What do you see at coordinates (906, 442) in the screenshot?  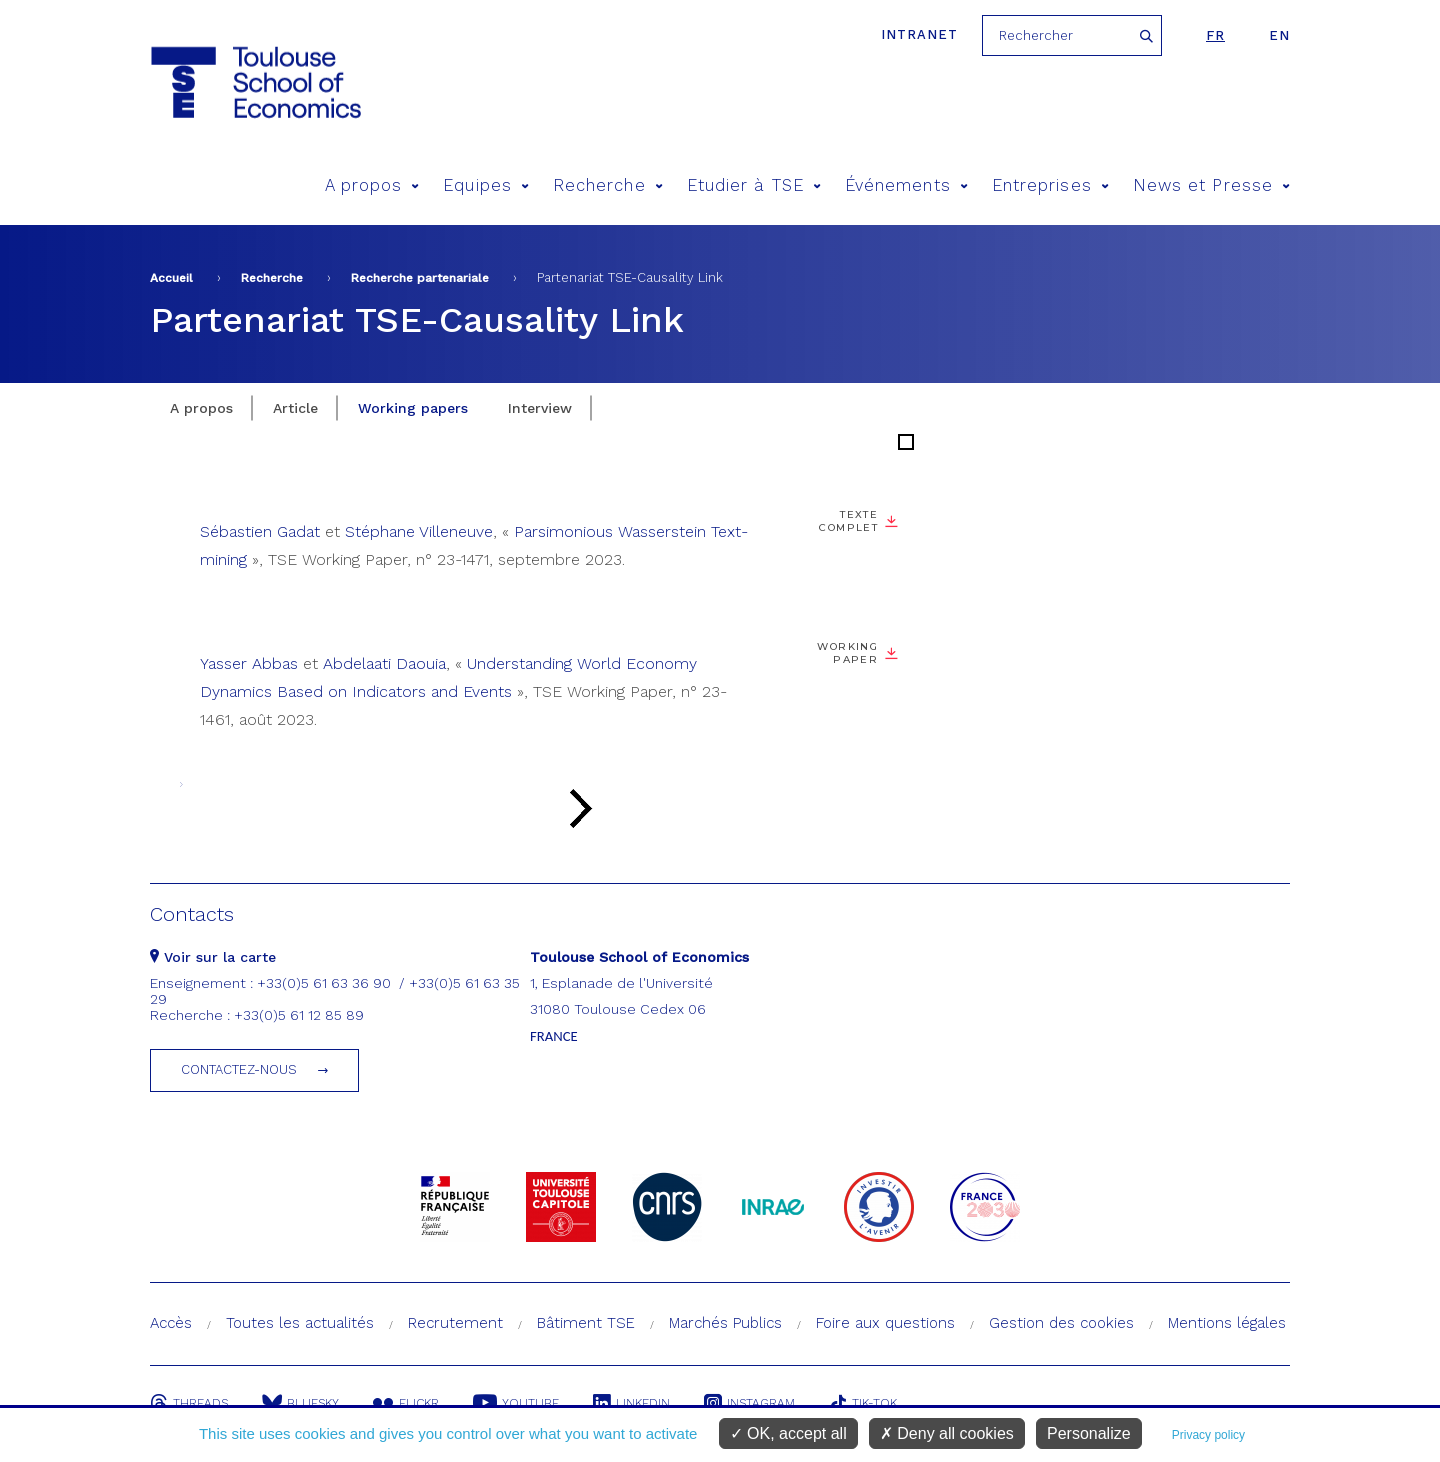 I see `select a square crop ratio for an image` at bounding box center [906, 442].